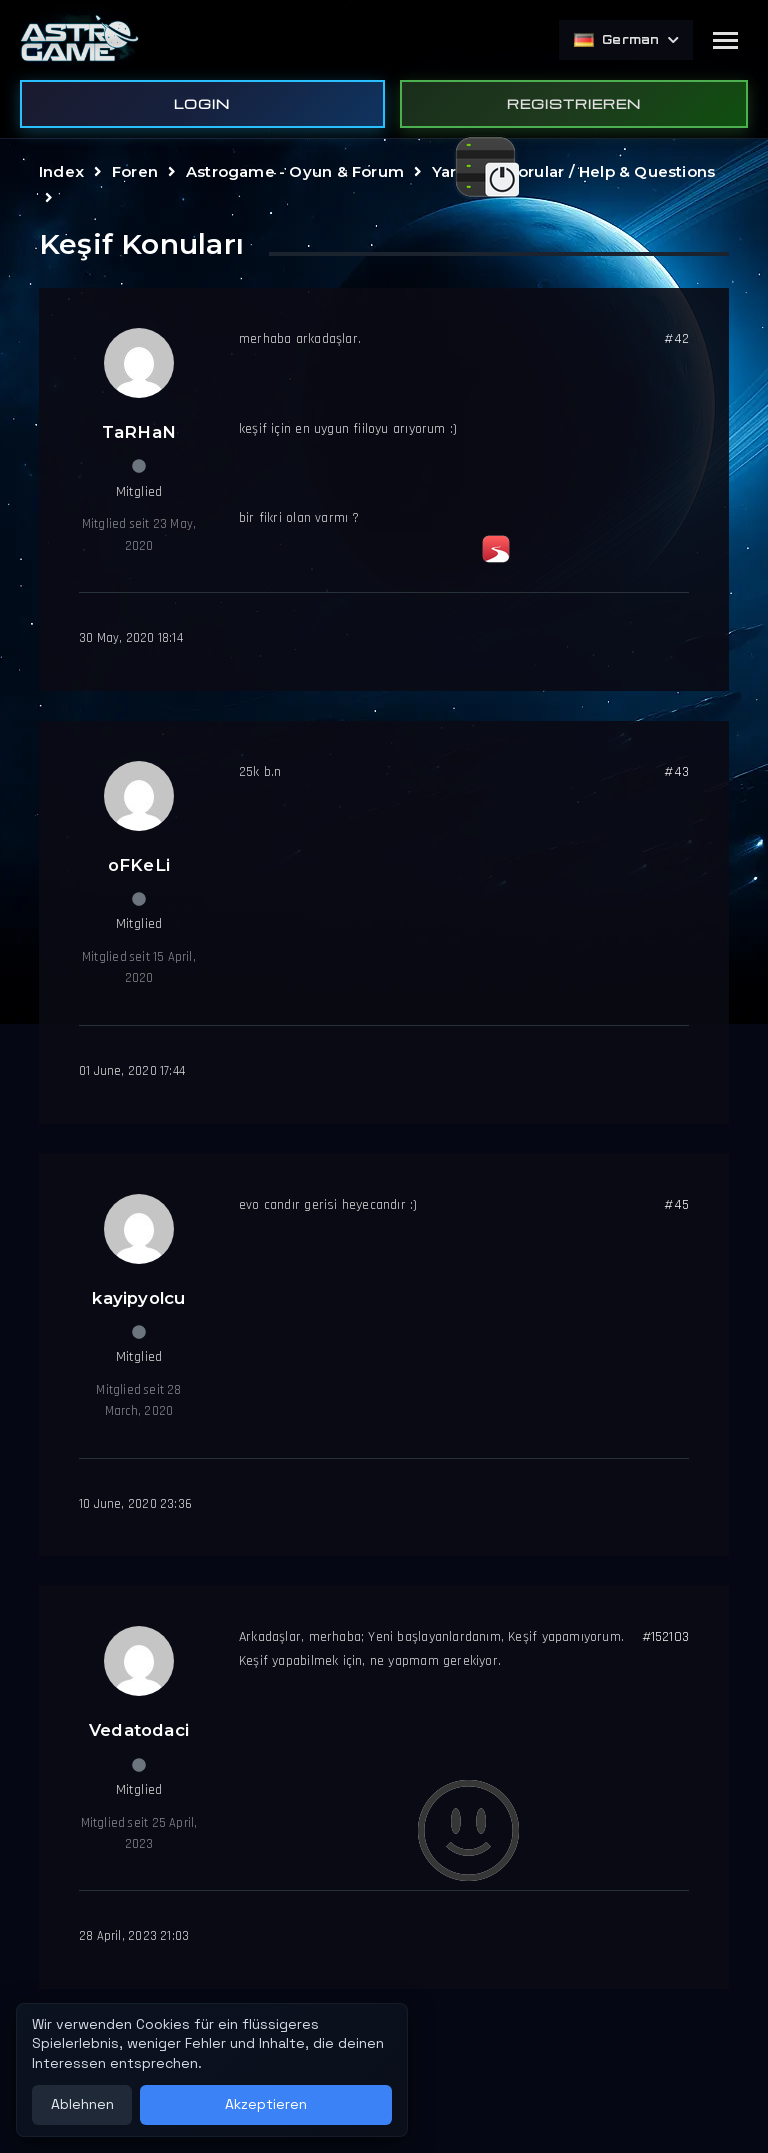  Describe the element at coordinates (496, 549) in the screenshot. I see `open tutanota secure email app` at that location.